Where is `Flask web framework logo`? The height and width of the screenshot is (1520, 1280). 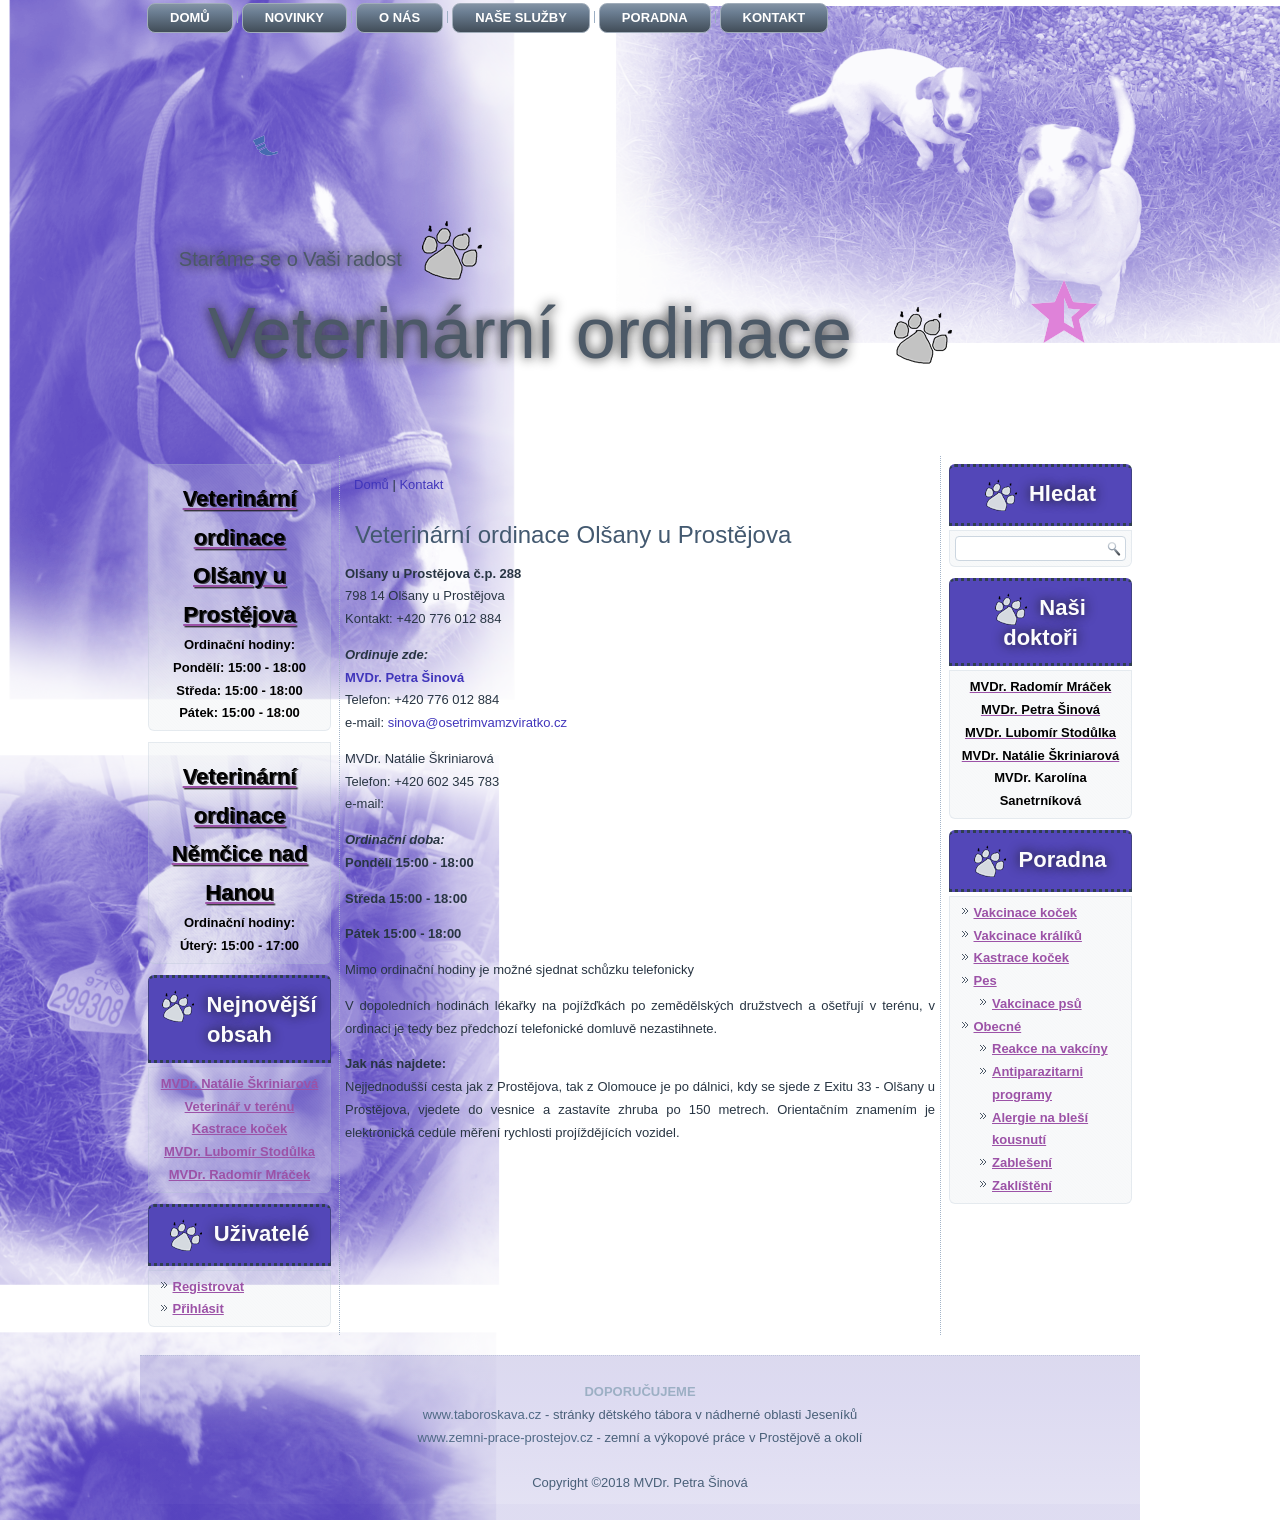
Flask web framework logo is located at coordinates (265, 145).